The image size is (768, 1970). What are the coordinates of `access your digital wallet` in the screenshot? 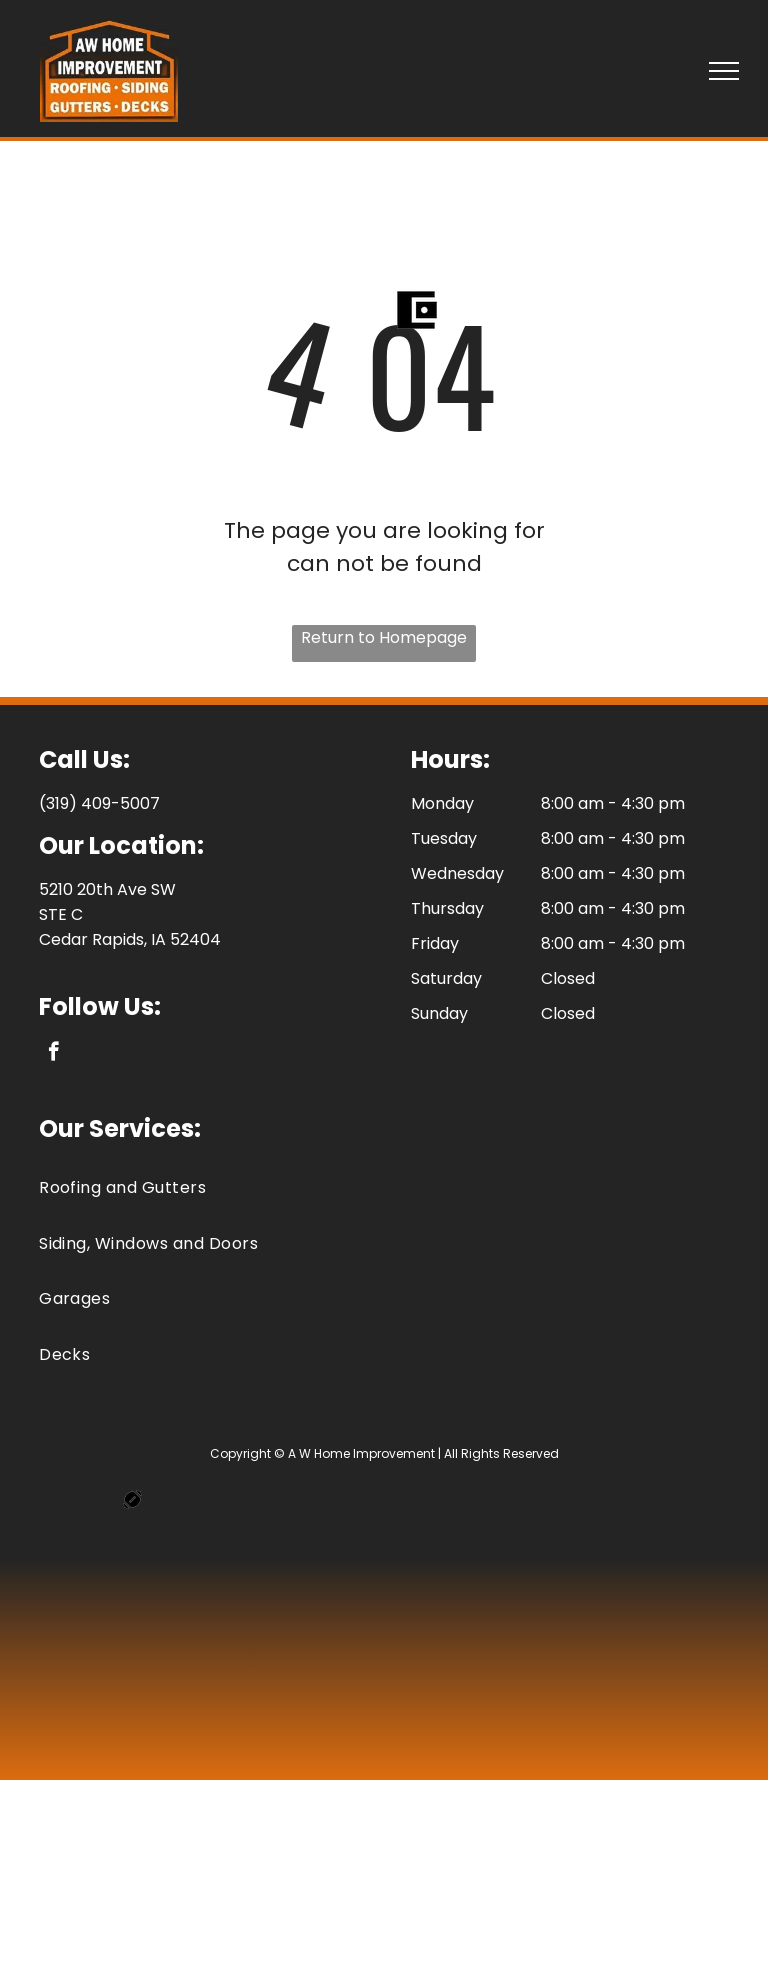 It's located at (416, 310).